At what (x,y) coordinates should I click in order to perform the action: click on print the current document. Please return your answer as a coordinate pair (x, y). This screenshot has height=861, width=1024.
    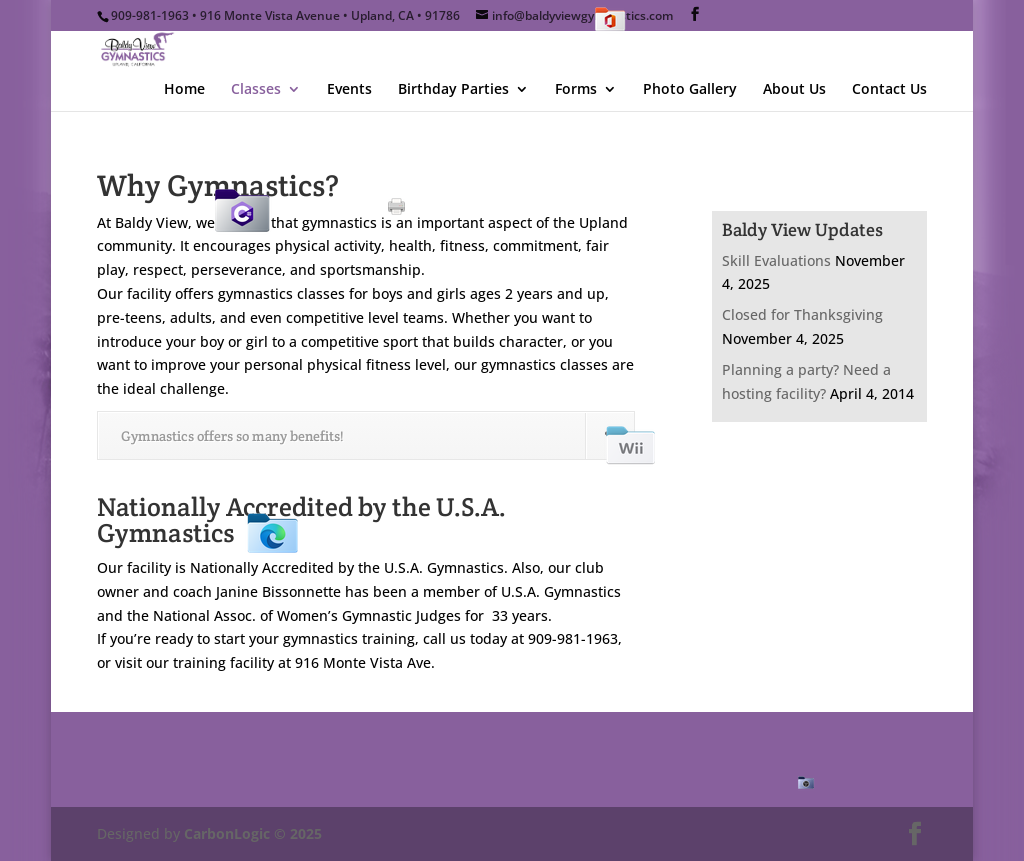
    Looking at the image, I should click on (396, 206).